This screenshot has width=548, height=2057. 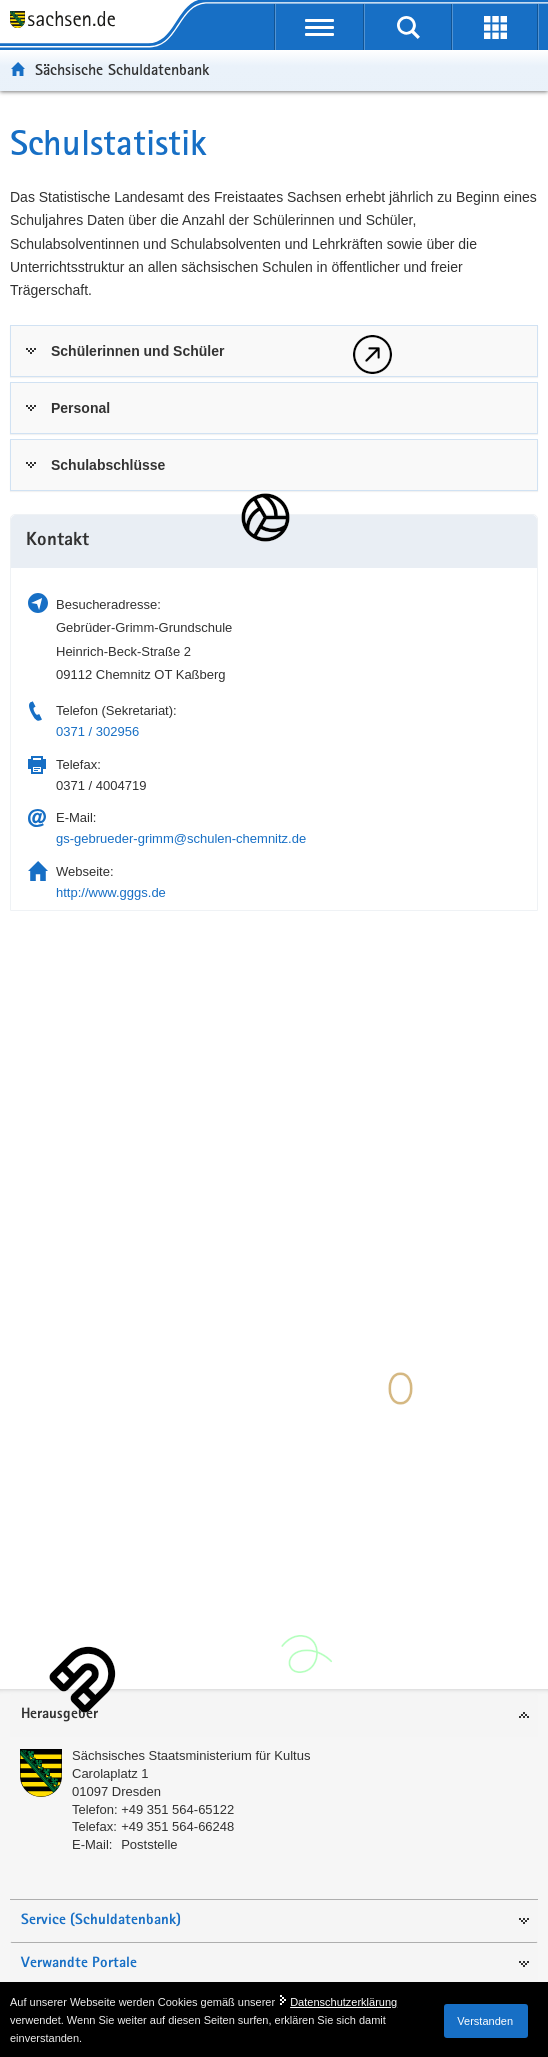 What do you see at coordinates (265, 517) in the screenshot?
I see `access volleyball or beach sports content` at bounding box center [265, 517].